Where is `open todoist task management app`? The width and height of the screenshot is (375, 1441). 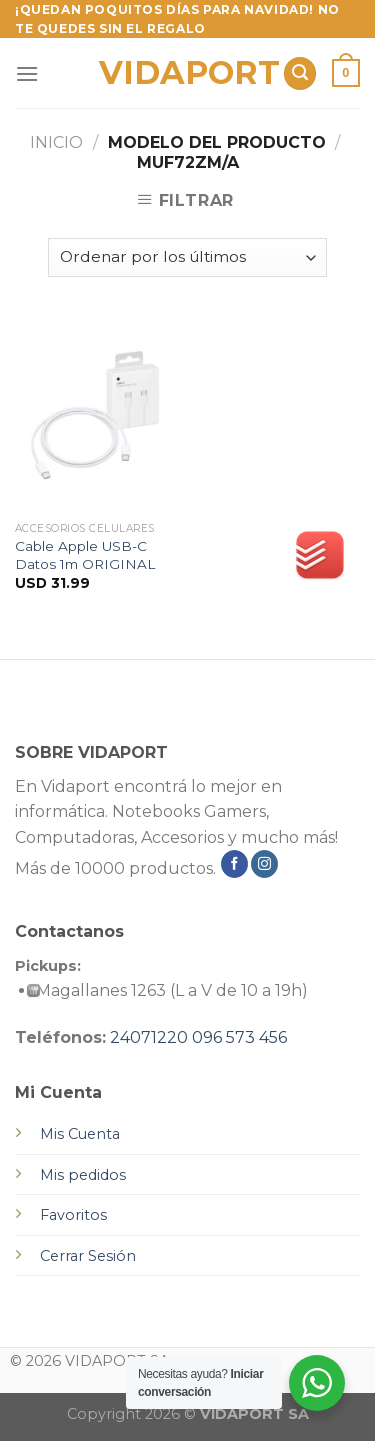 open todoist task management app is located at coordinates (320, 555).